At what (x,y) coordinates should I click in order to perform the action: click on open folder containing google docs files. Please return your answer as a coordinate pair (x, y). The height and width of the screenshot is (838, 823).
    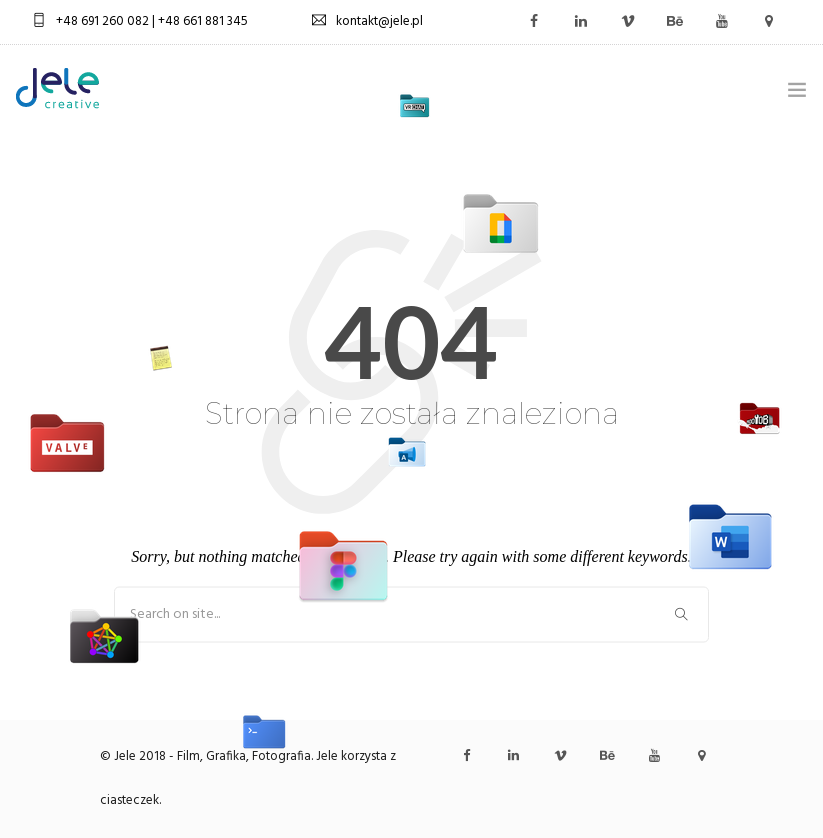
    Looking at the image, I should click on (500, 225).